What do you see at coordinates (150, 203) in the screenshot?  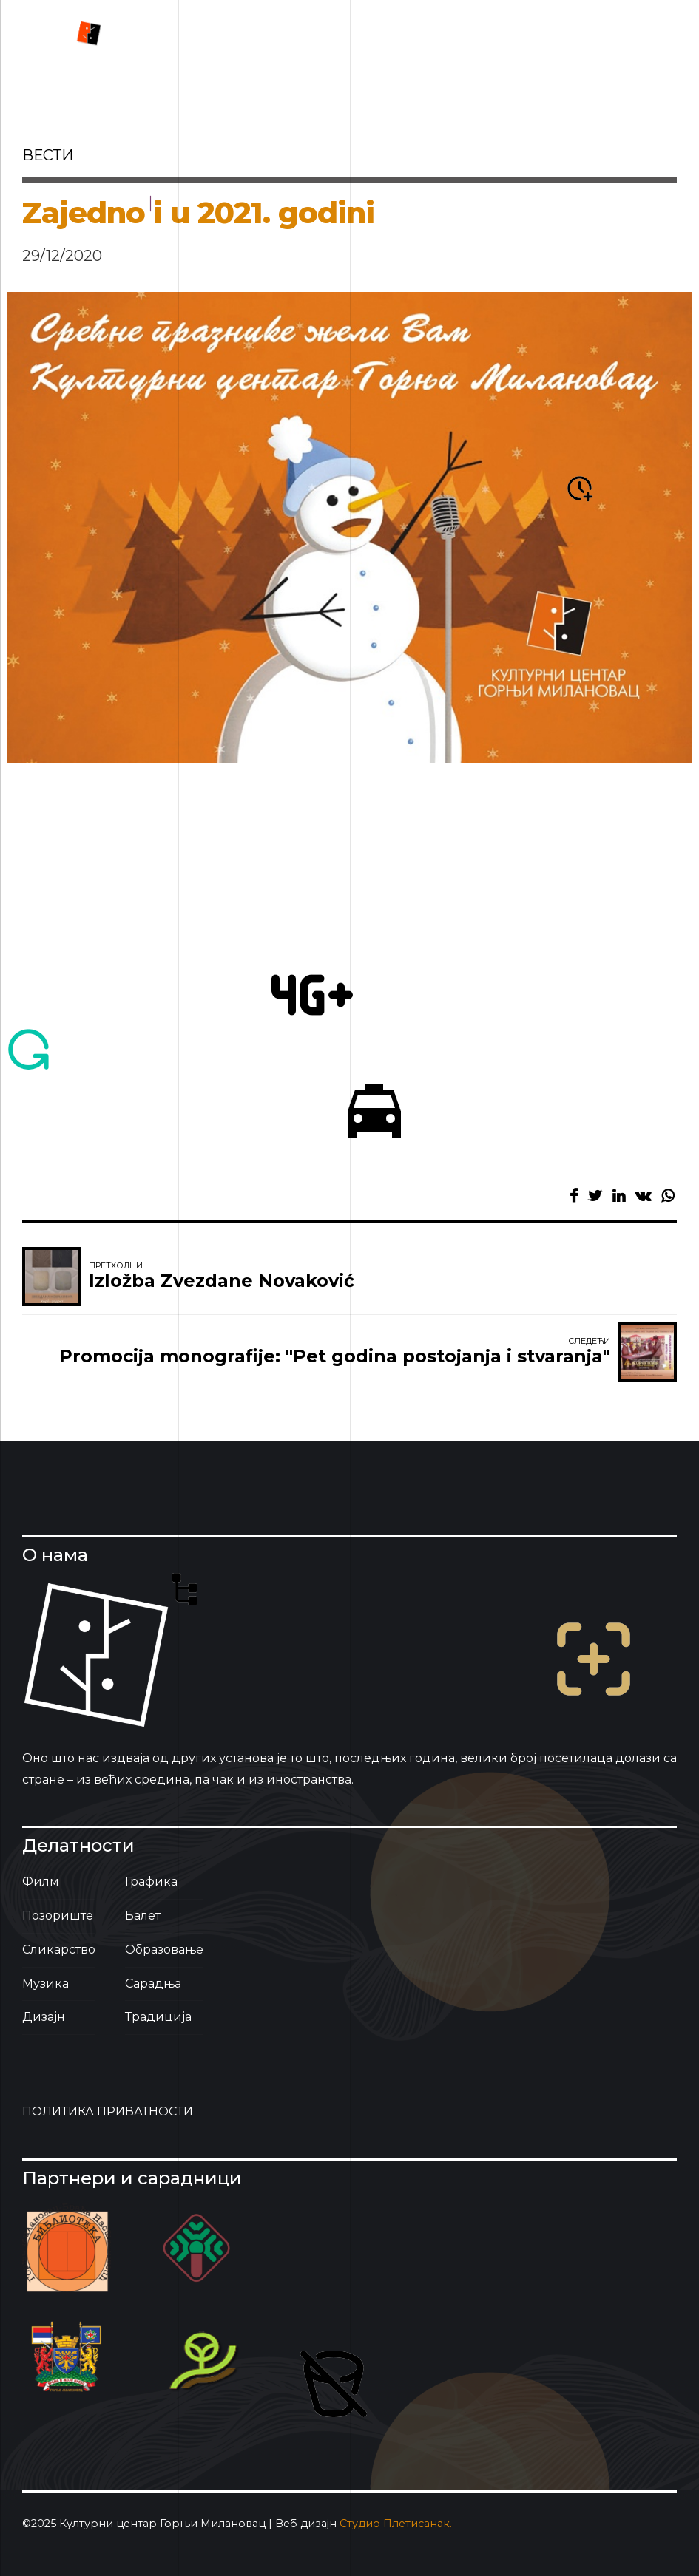 I see `vertical divider or separator between UI elements` at bounding box center [150, 203].